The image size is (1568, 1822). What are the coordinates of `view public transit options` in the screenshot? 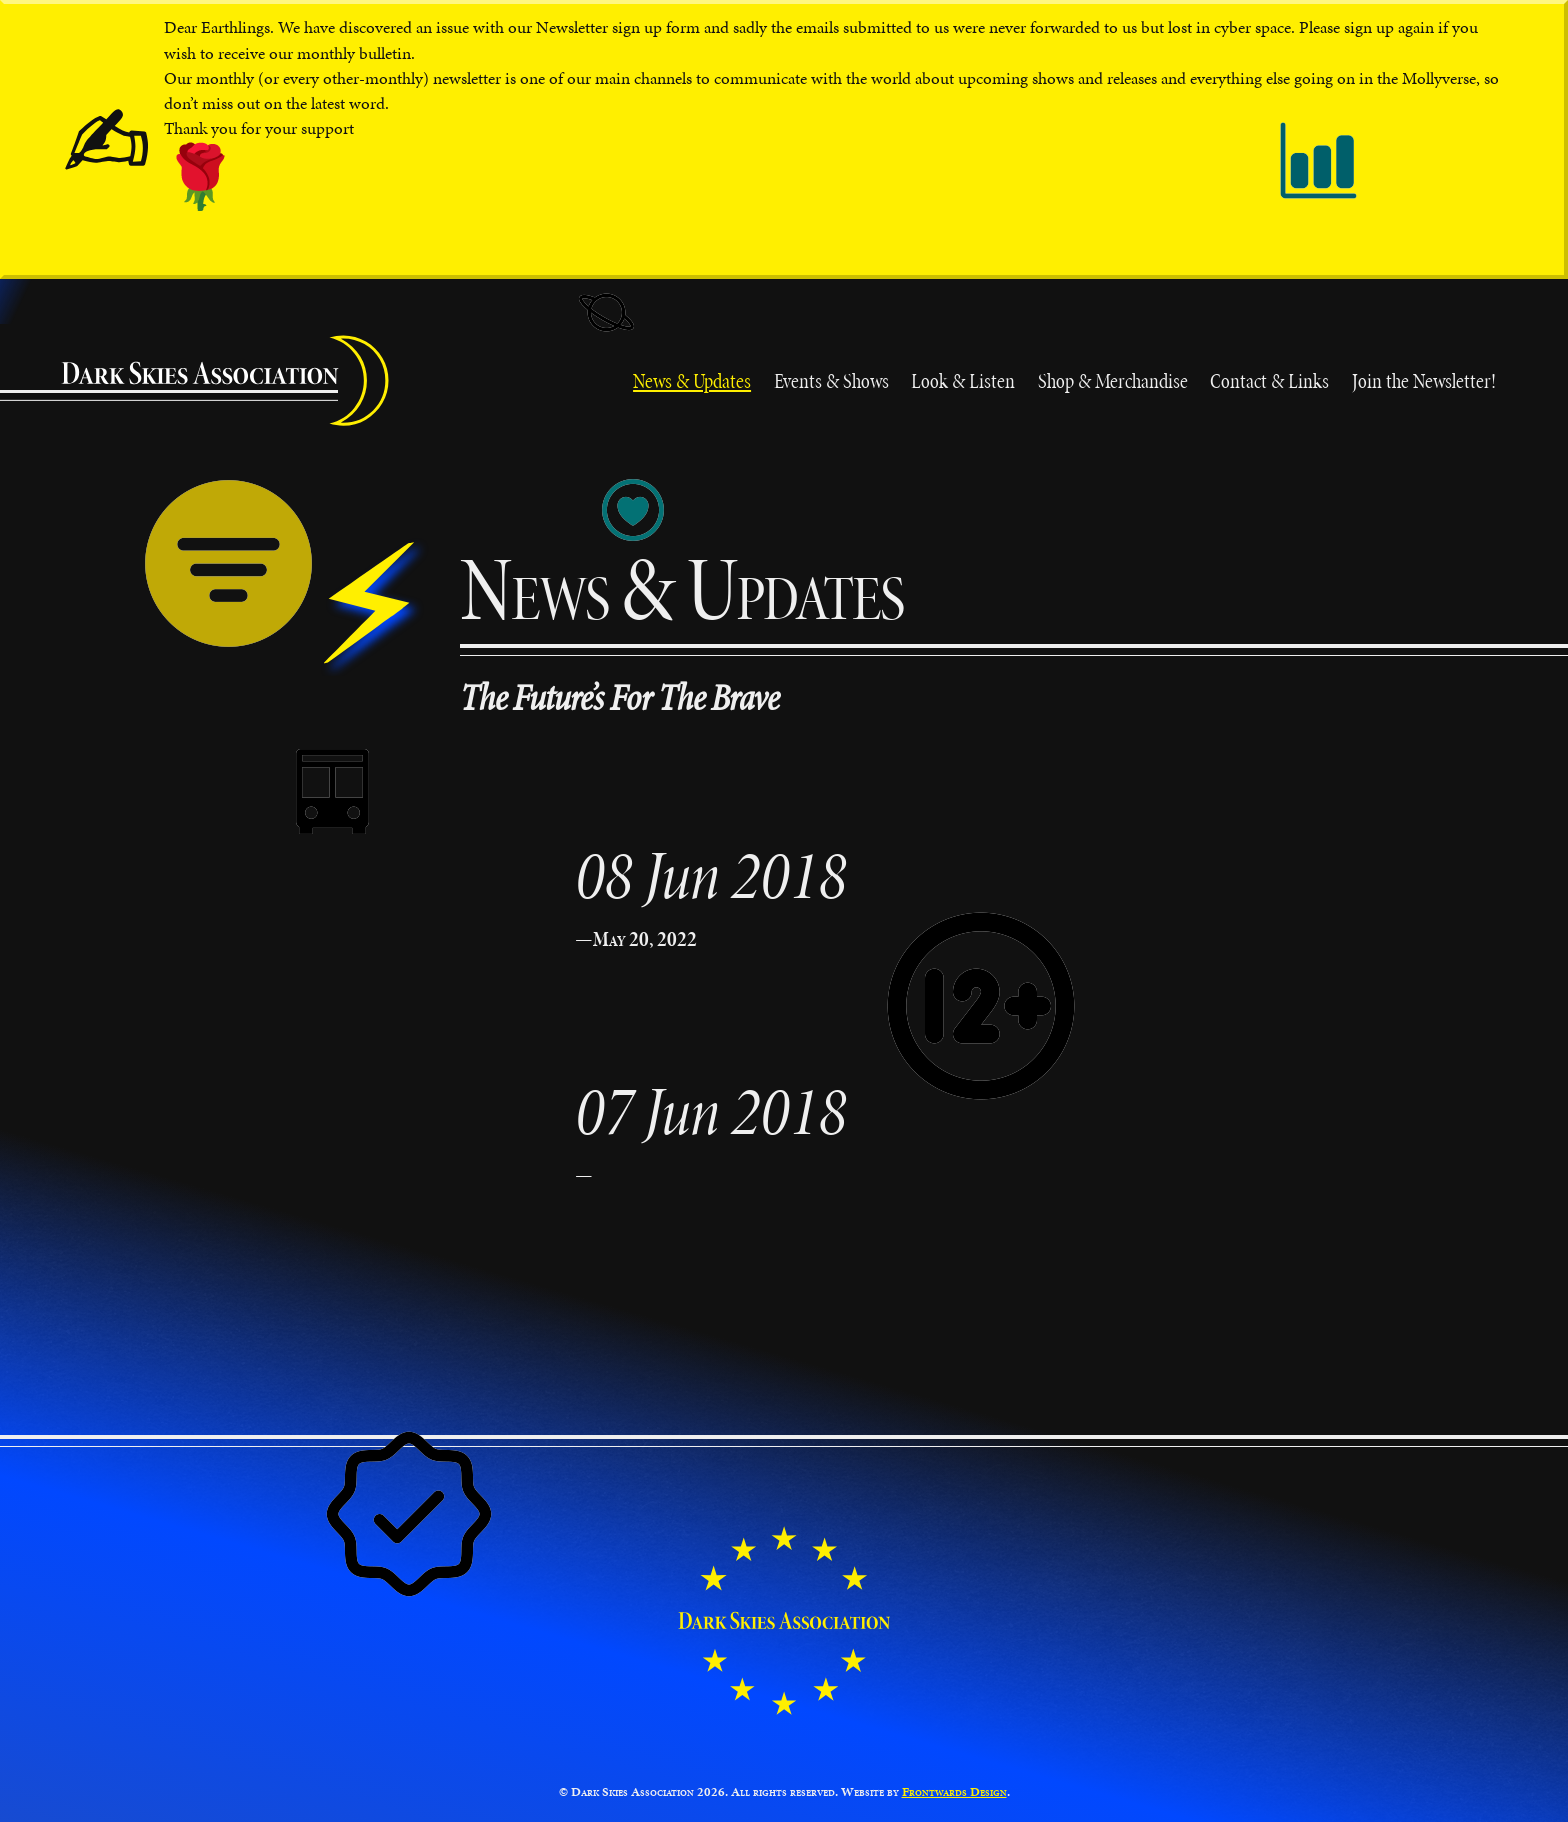 It's located at (332, 791).